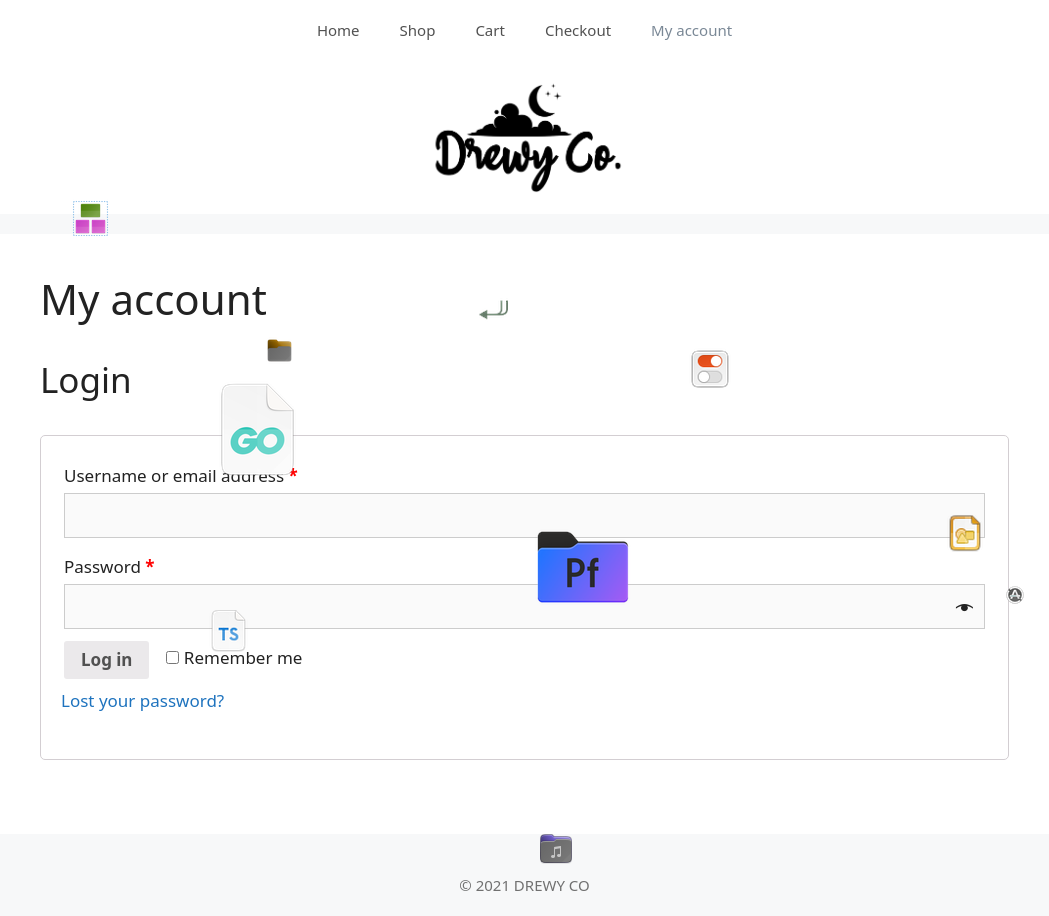 The height and width of the screenshot is (916, 1049). I want to click on open system tweaks or settings customization, so click(710, 369).